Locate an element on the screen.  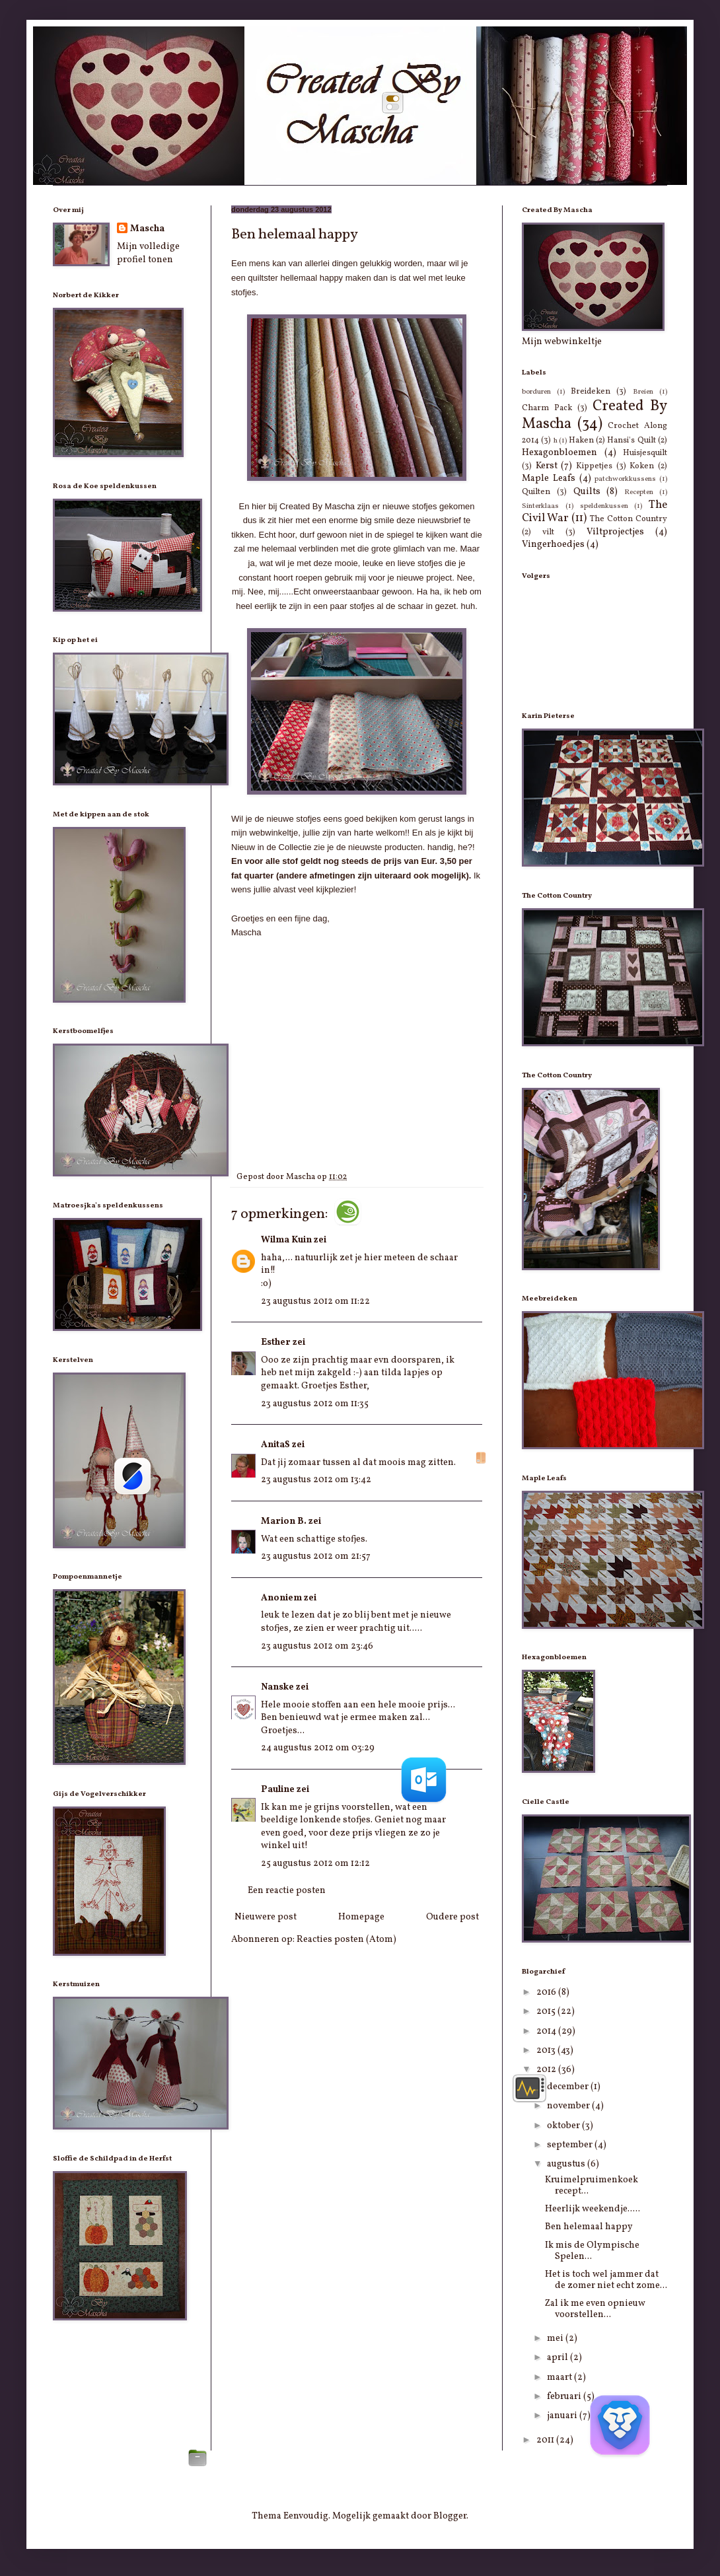
open the openSUSE linux application is located at coordinates (347, 1211).